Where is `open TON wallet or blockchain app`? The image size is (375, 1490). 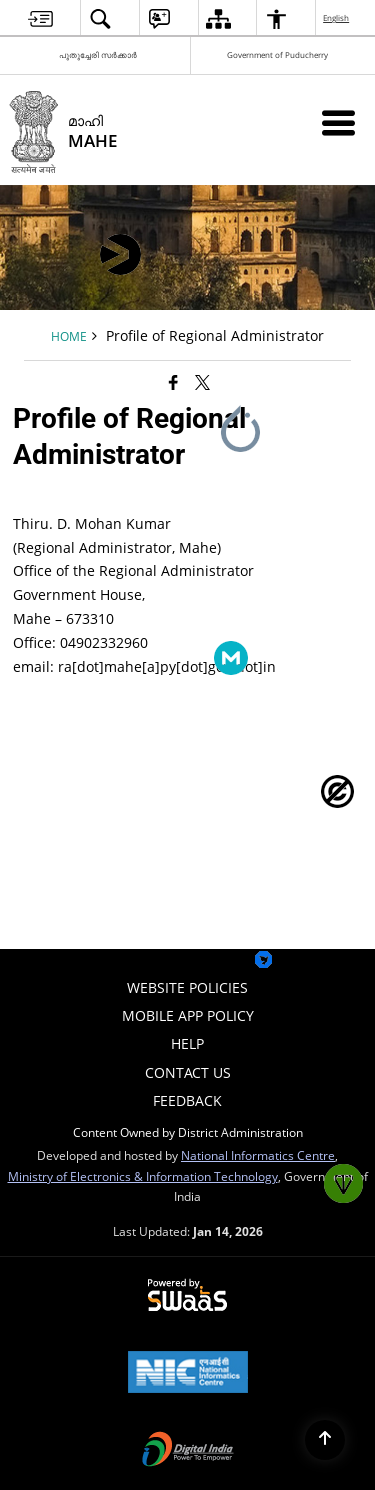
open TON wallet or blockchain app is located at coordinates (343, 1183).